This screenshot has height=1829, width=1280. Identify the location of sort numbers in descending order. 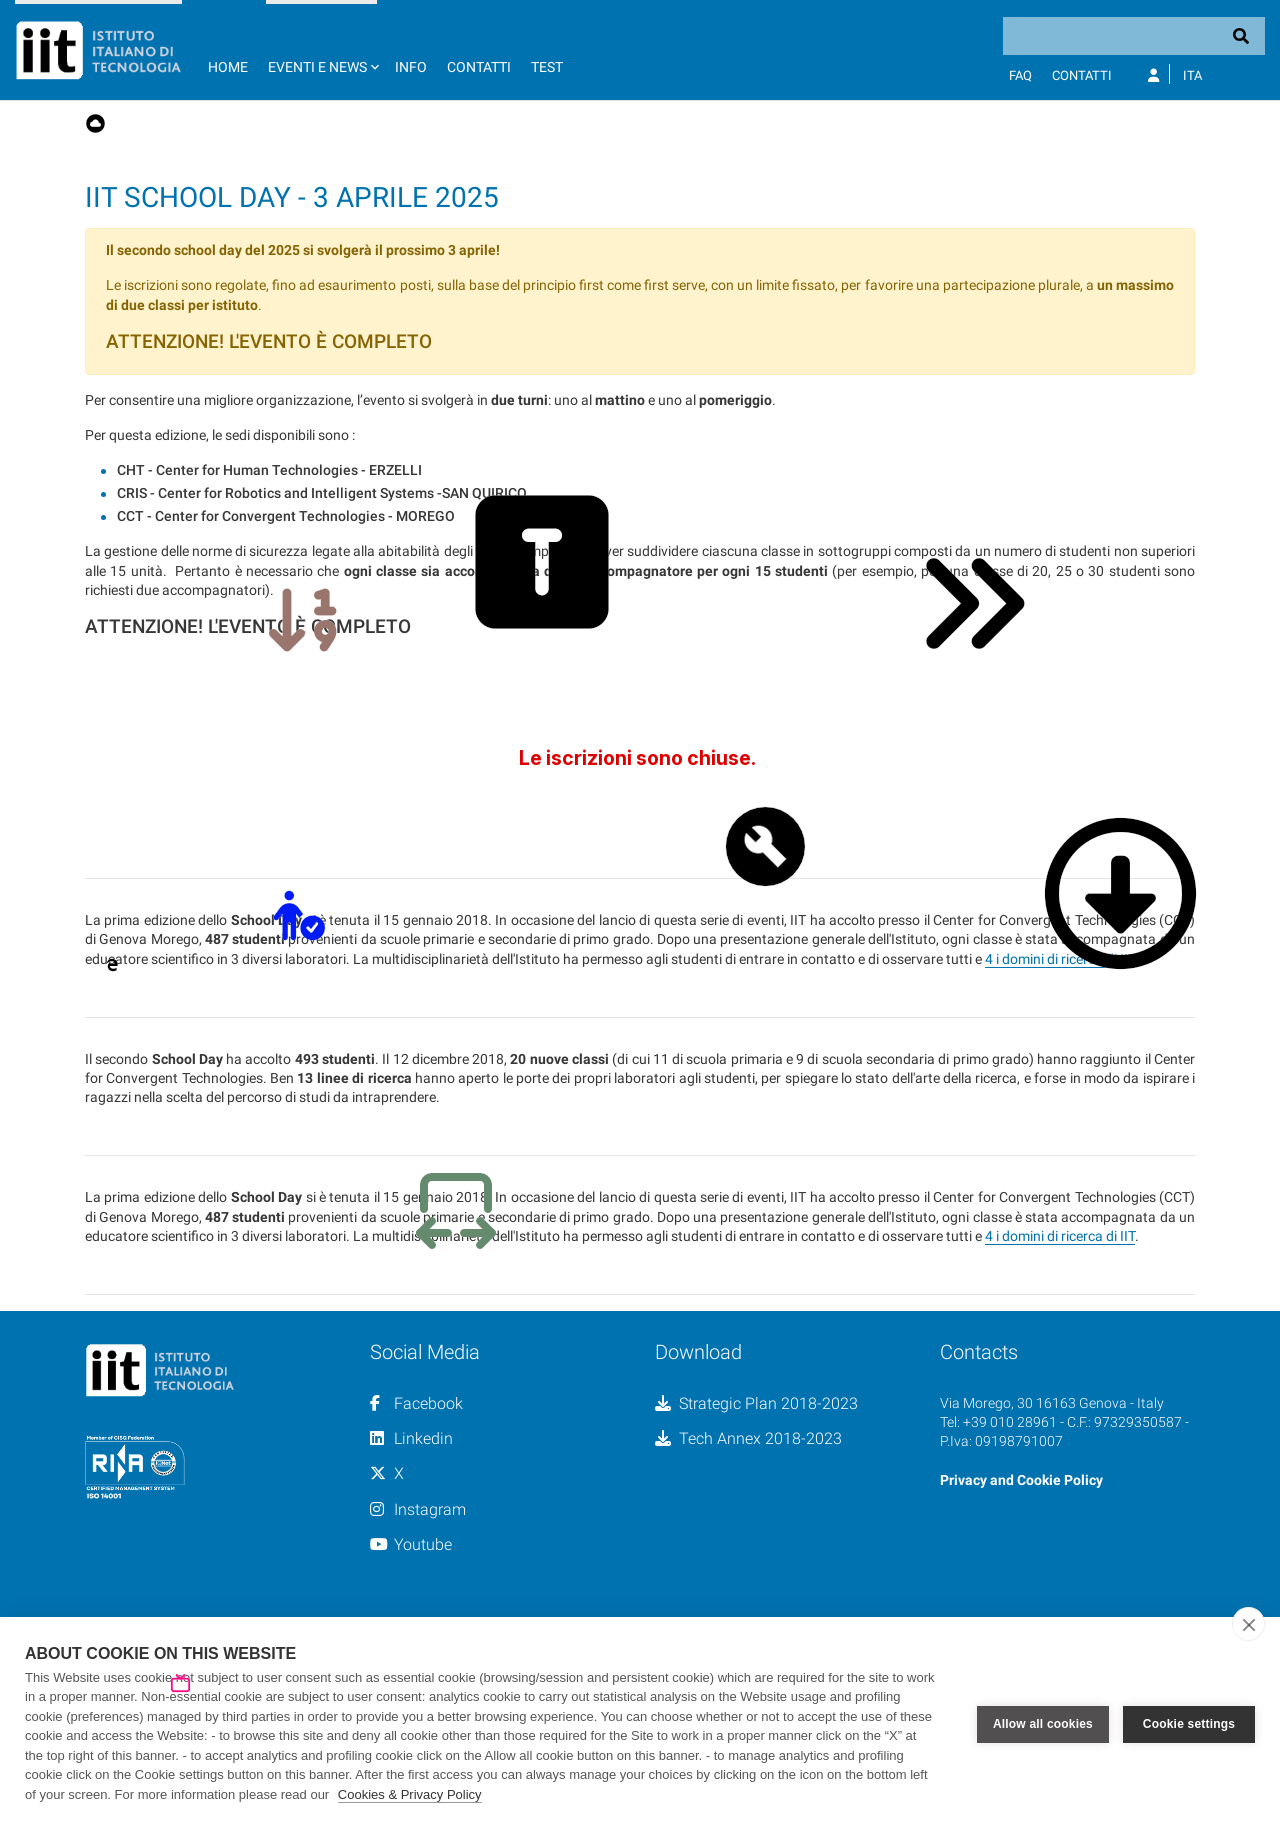
(305, 620).